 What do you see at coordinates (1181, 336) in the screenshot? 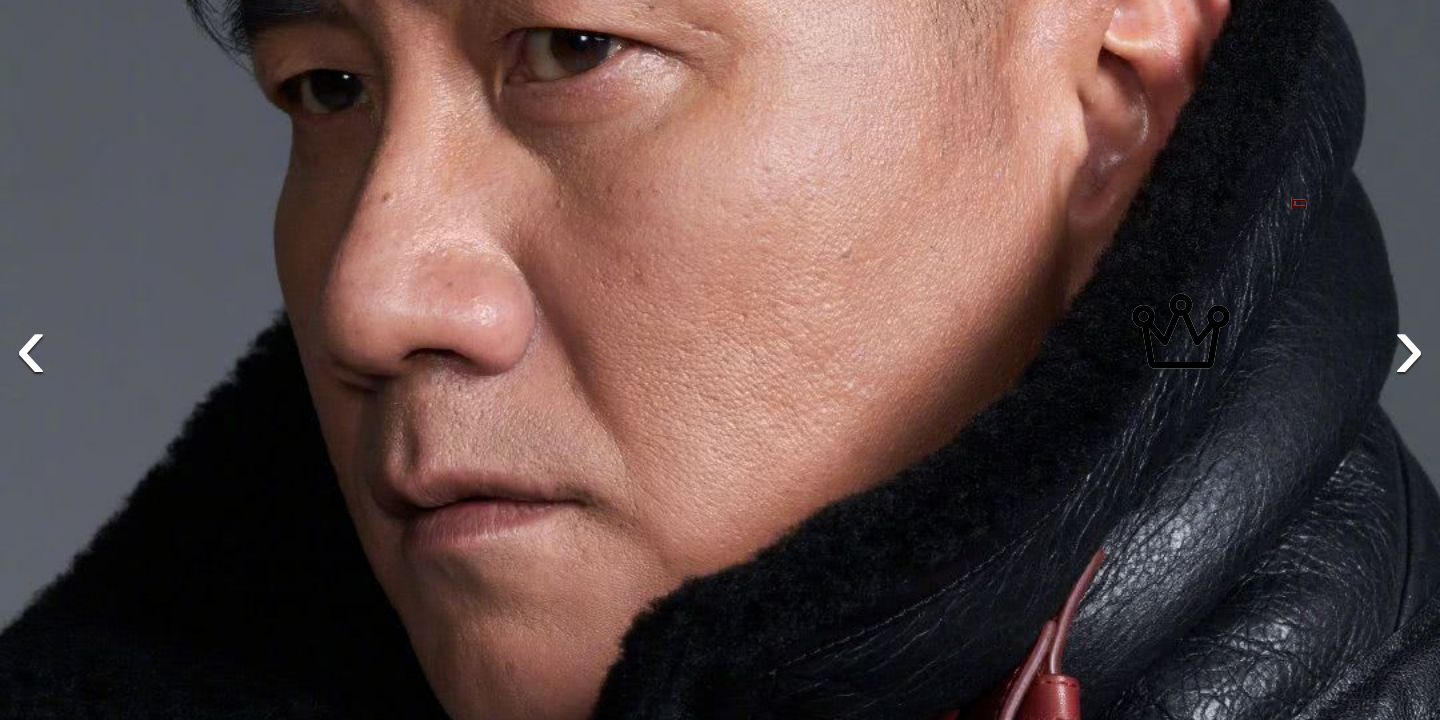
I see `indicates premium or pro subscription status` at bounding box center [1181, 336].